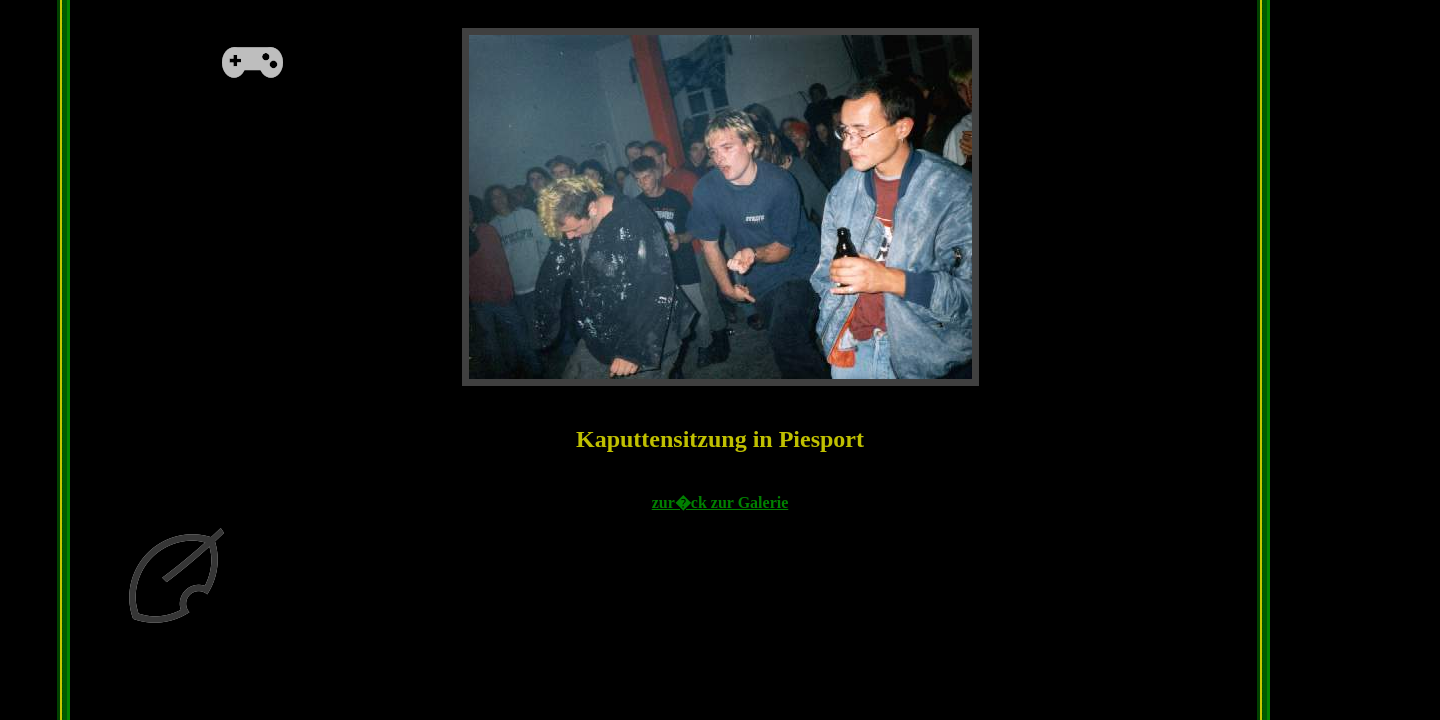  Describe the element at coordinates (252, 62) in the screenshot. I see `game controller input device` at that location.